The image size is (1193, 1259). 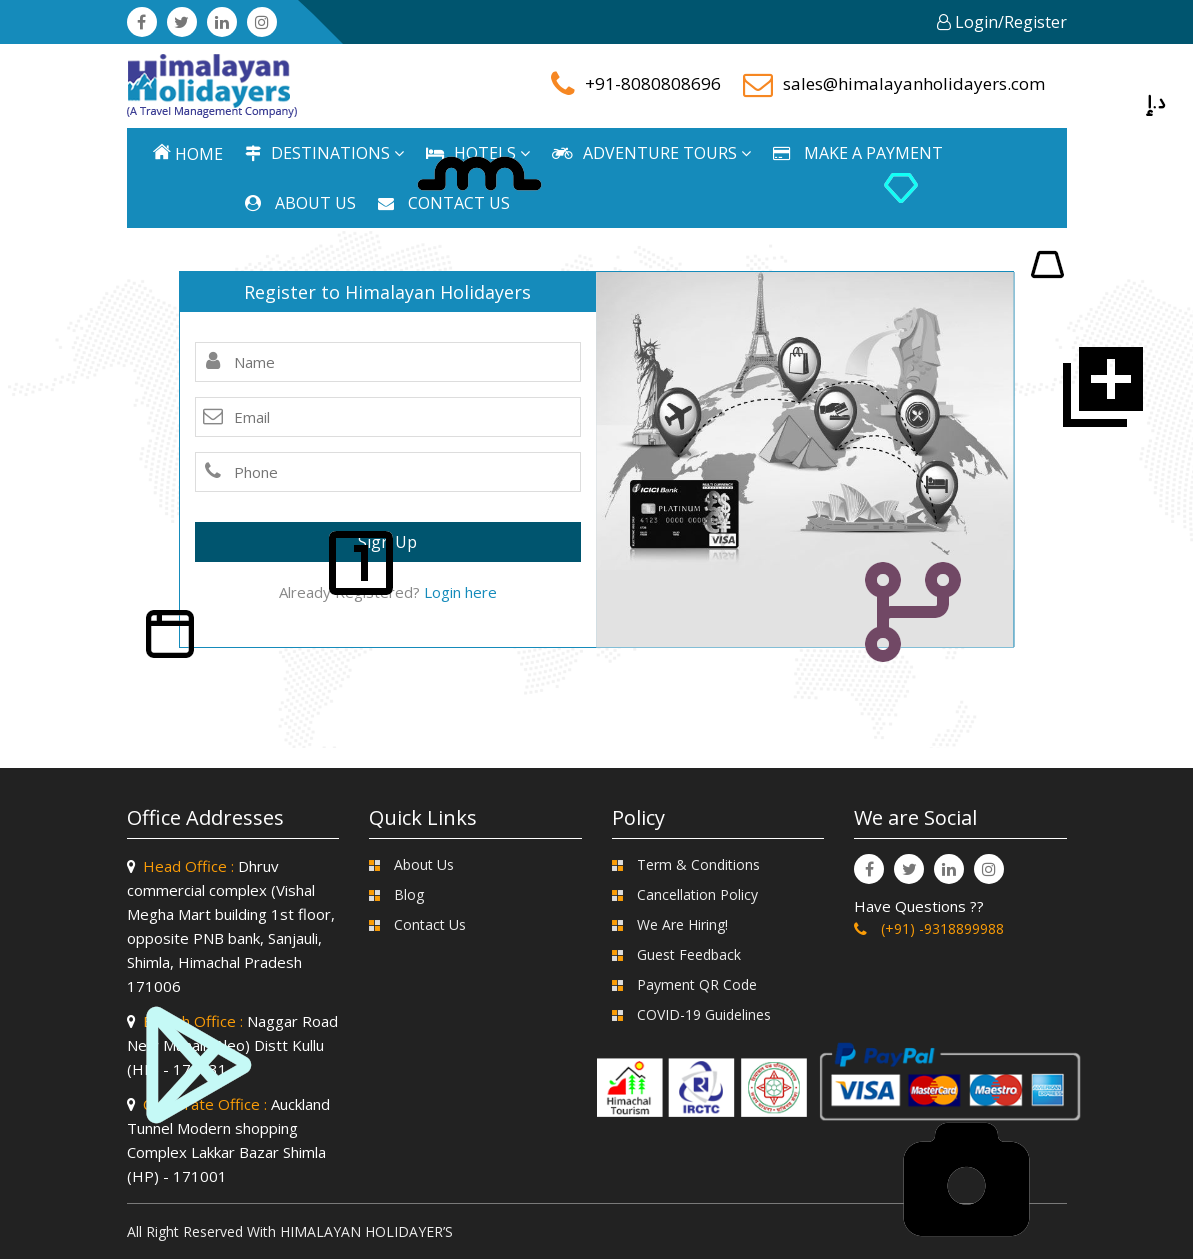 What do you see at coordinates (966, 1179) in the screenshot?
I see `take a photo` at bounding box center [966, 1179].